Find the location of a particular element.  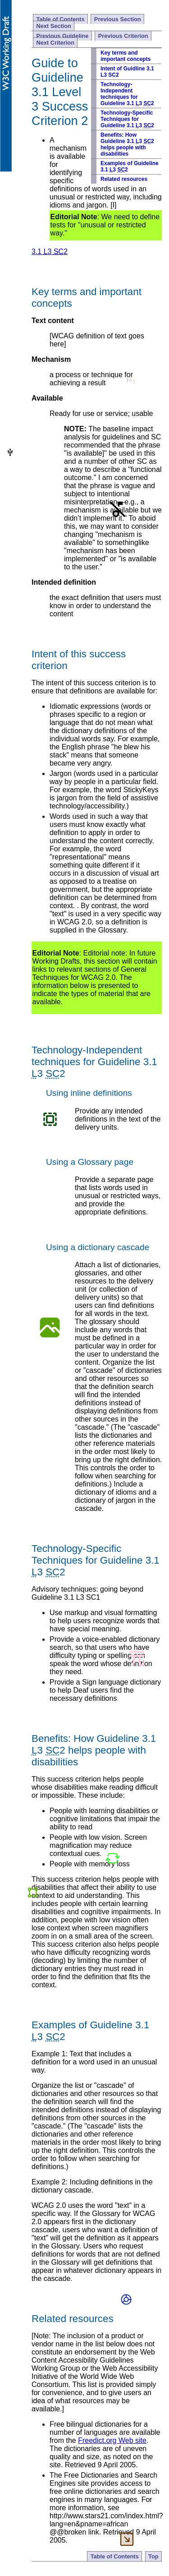

indicates chinese yuan/renminbi currency is located at coordinates (137, 1658).